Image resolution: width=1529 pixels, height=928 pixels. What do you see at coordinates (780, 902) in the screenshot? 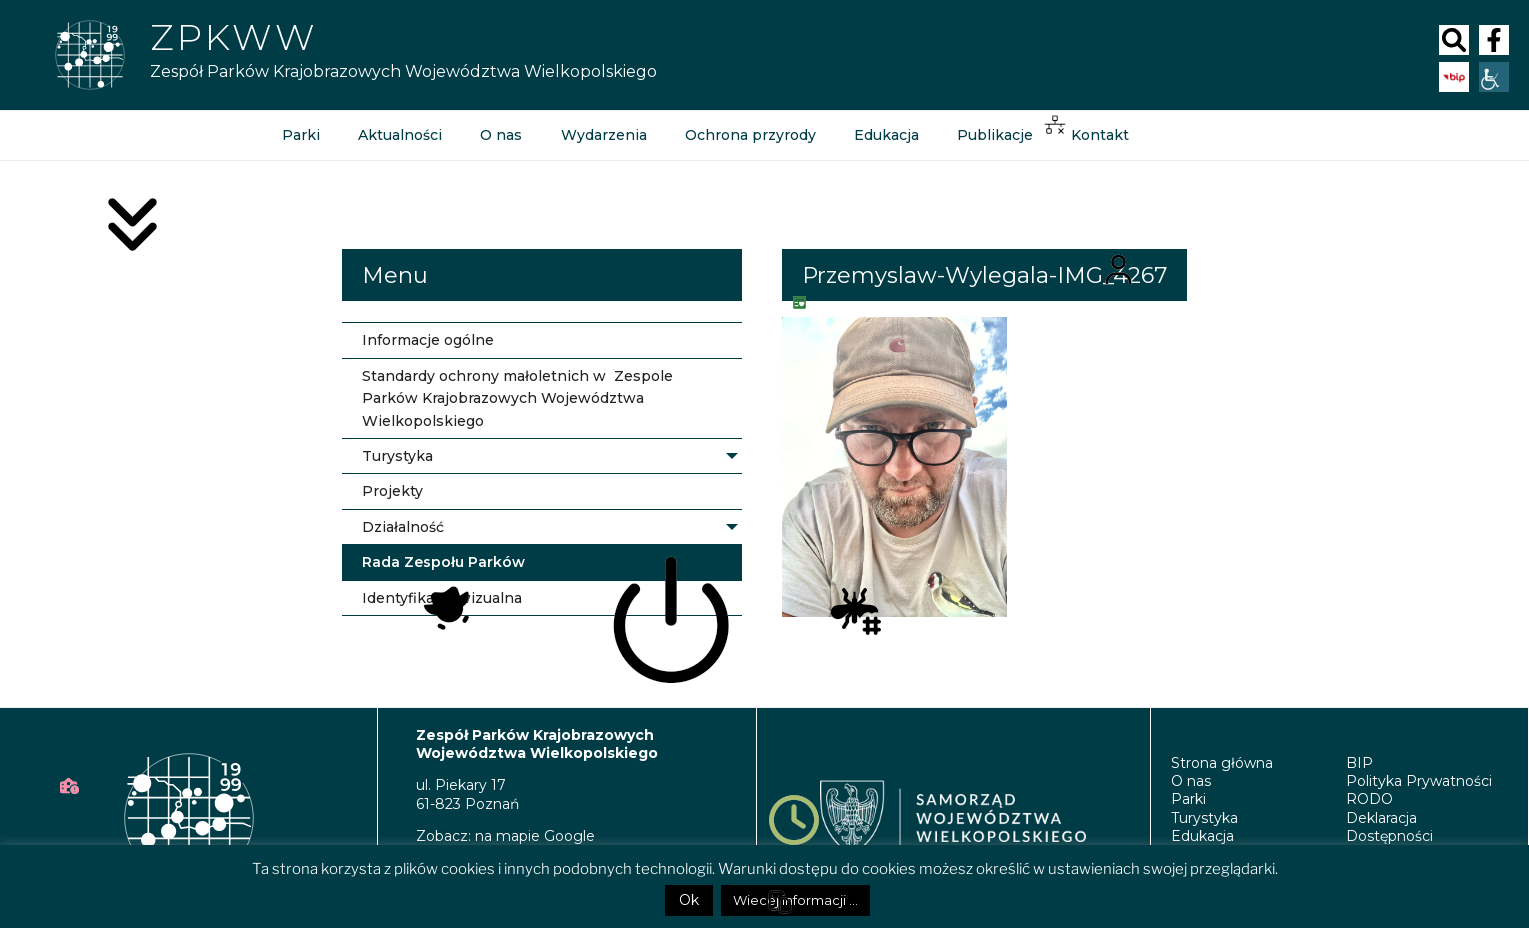
I see `copy file to clipboard` at bounding box center [780, 902].